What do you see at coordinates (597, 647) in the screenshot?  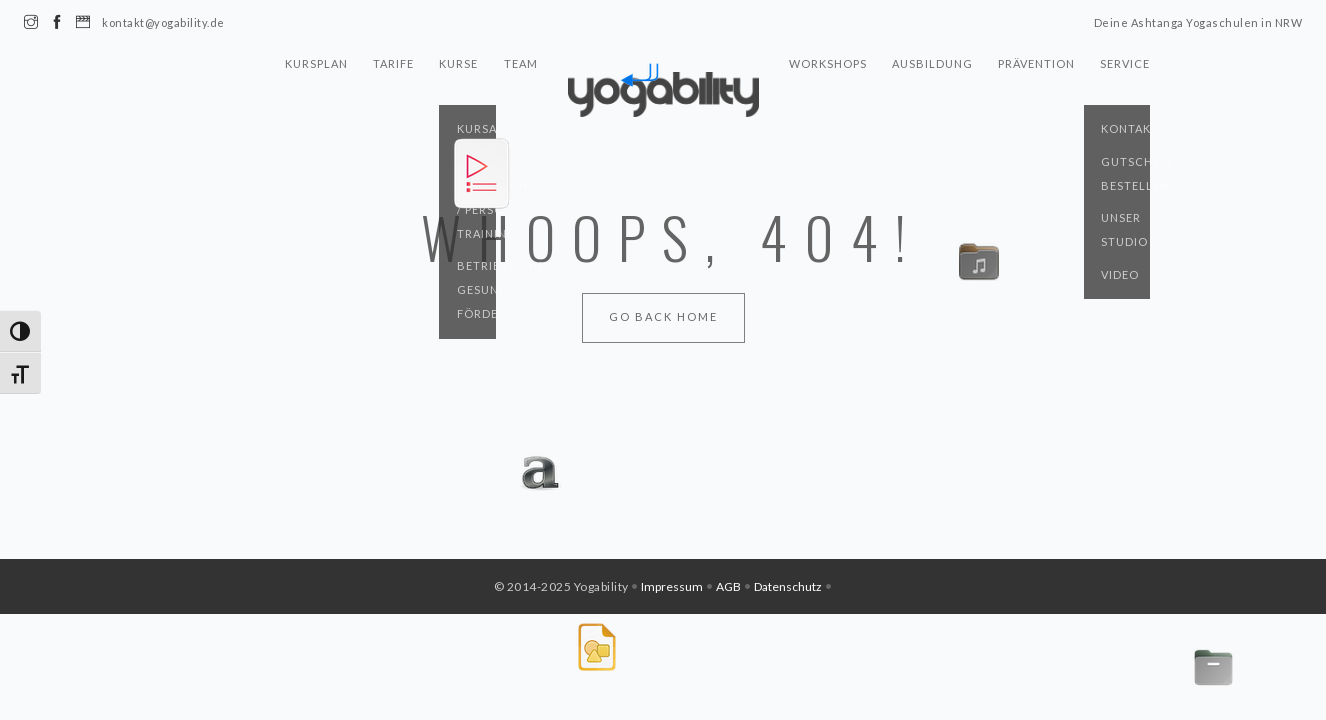 I see `libreoffice draw document file` at bounding box center [597, 647].